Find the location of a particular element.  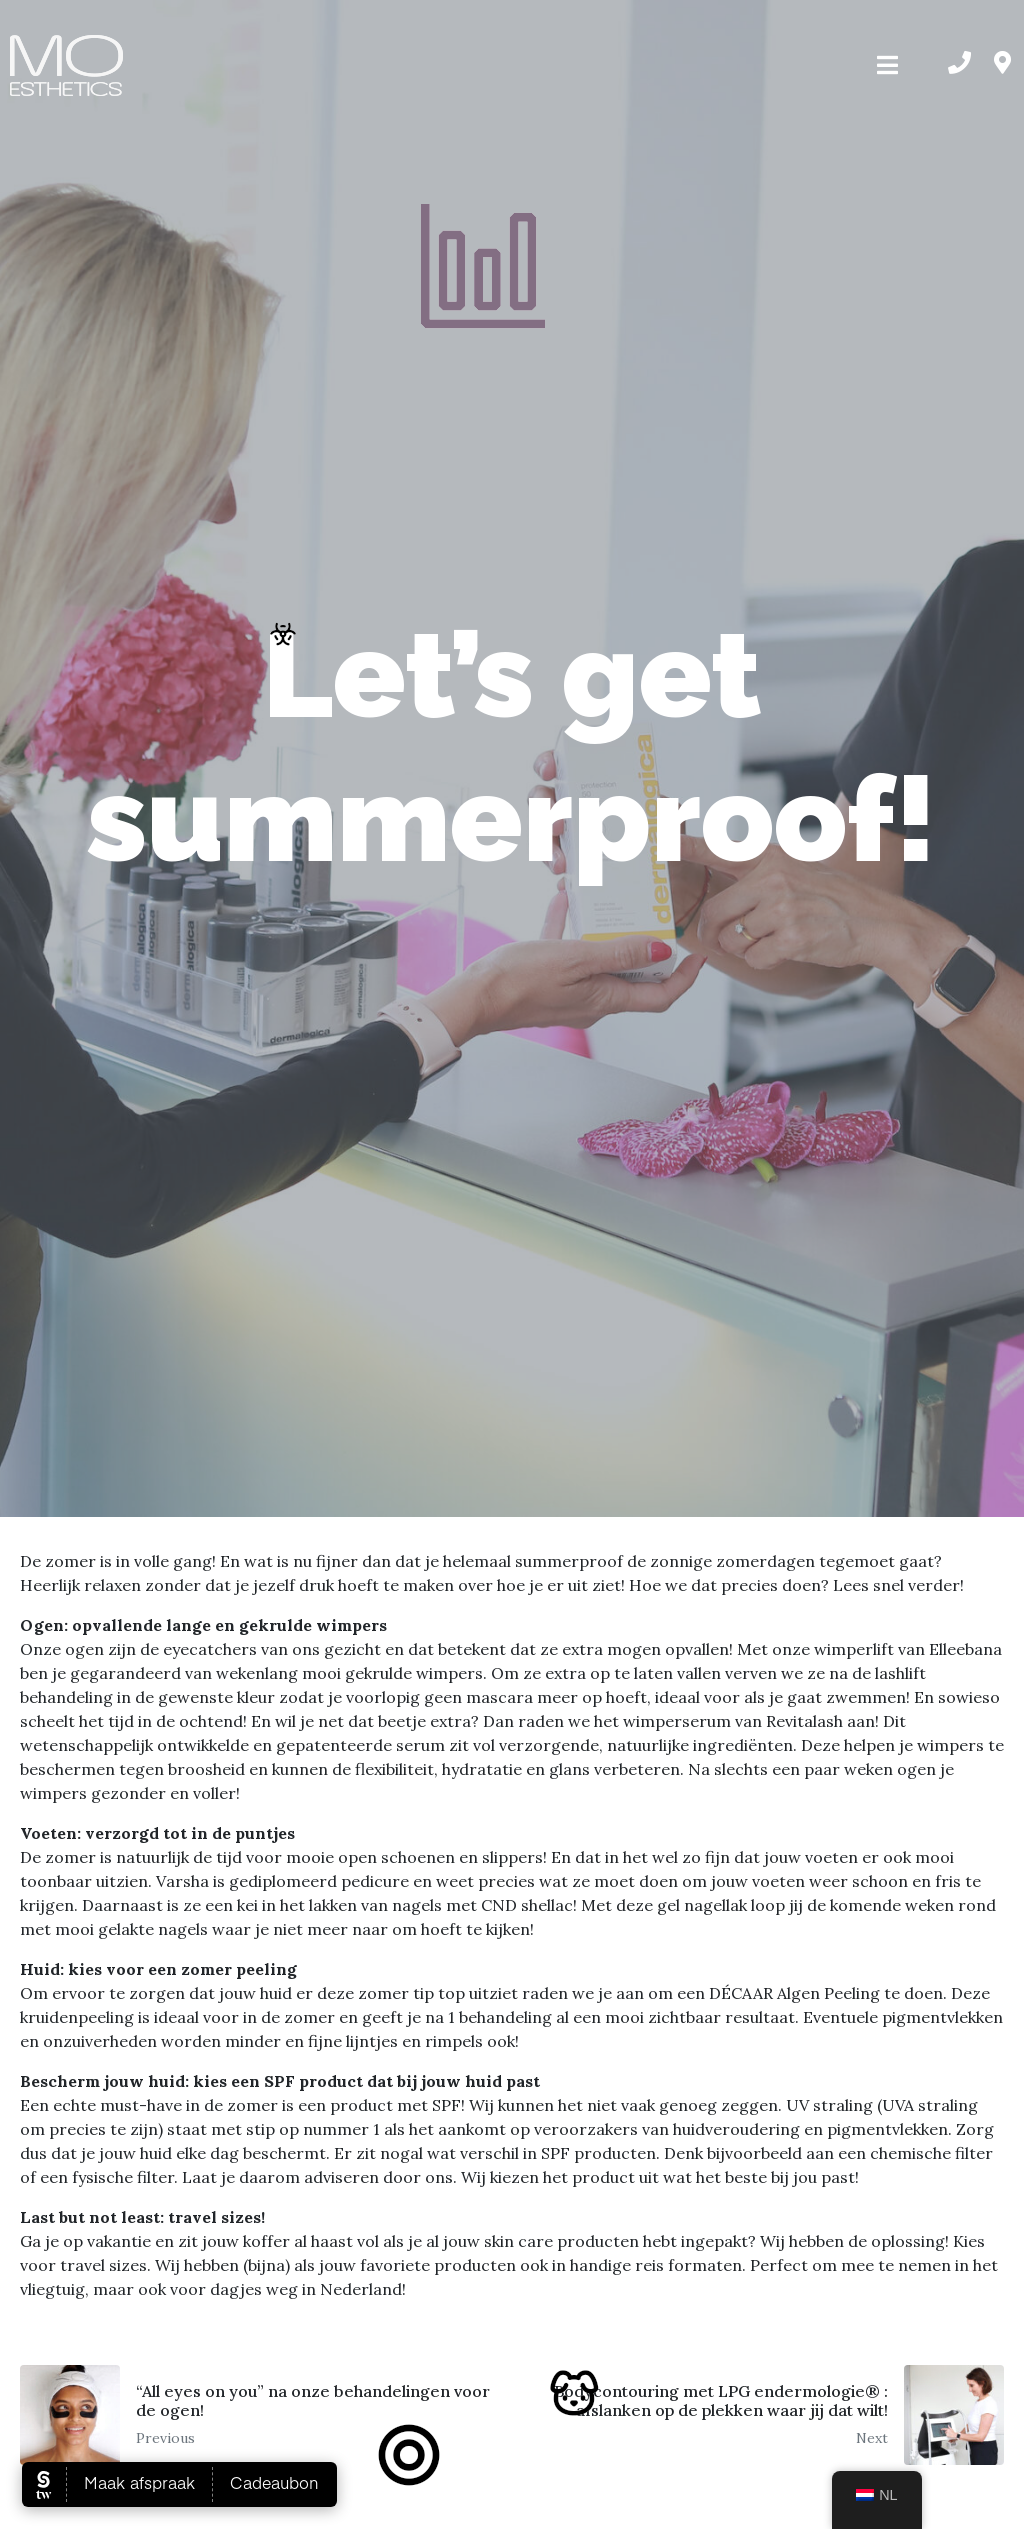

access pet-related features or settings is located at coordinates (574, 2393).